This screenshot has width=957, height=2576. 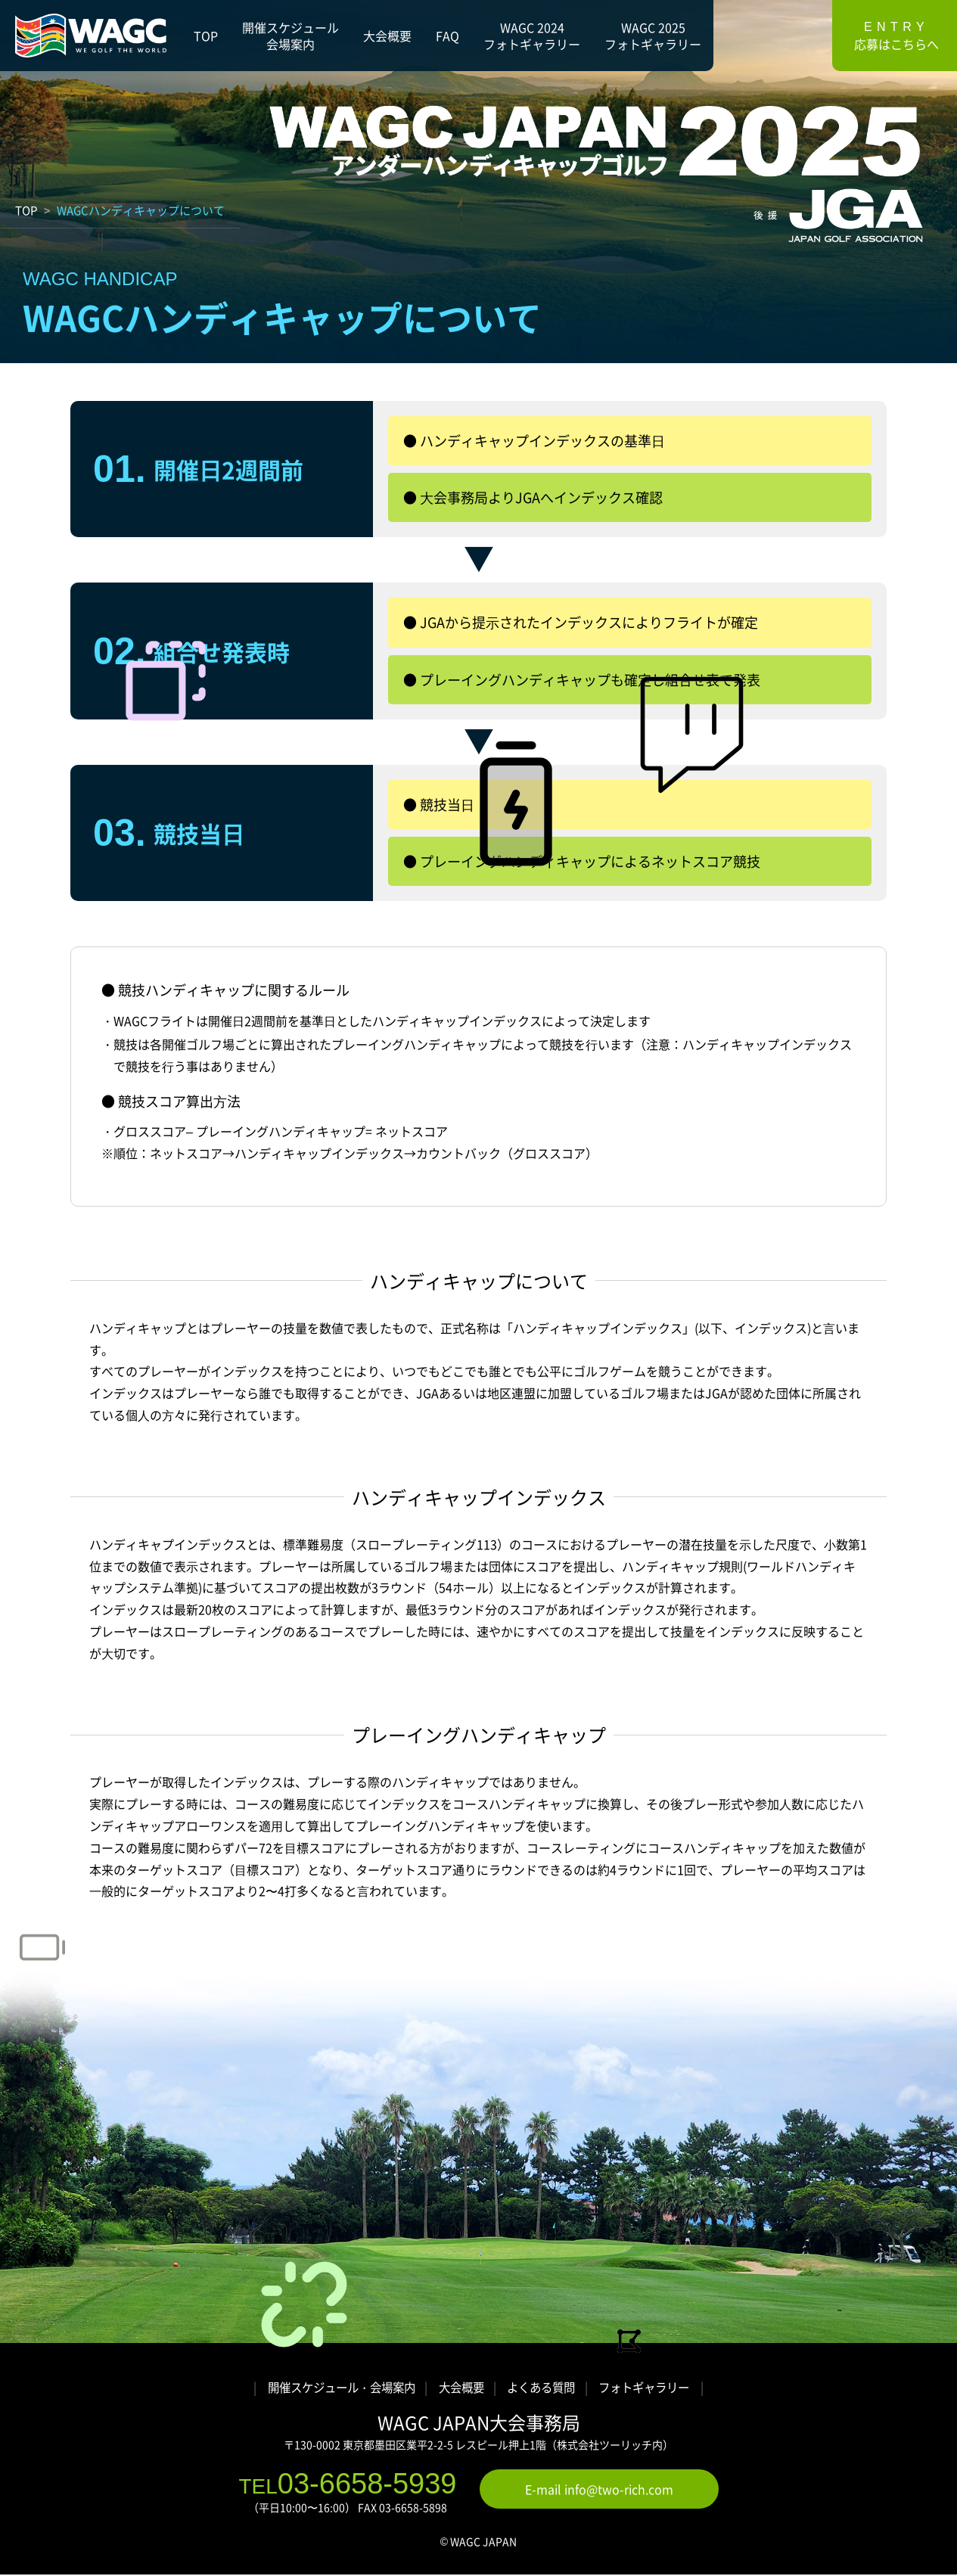 What do you see at coordinates (42, 1947) in the screenshot?
I see `indicates battery is empty or depleted` at bounding box center [42, 1947].